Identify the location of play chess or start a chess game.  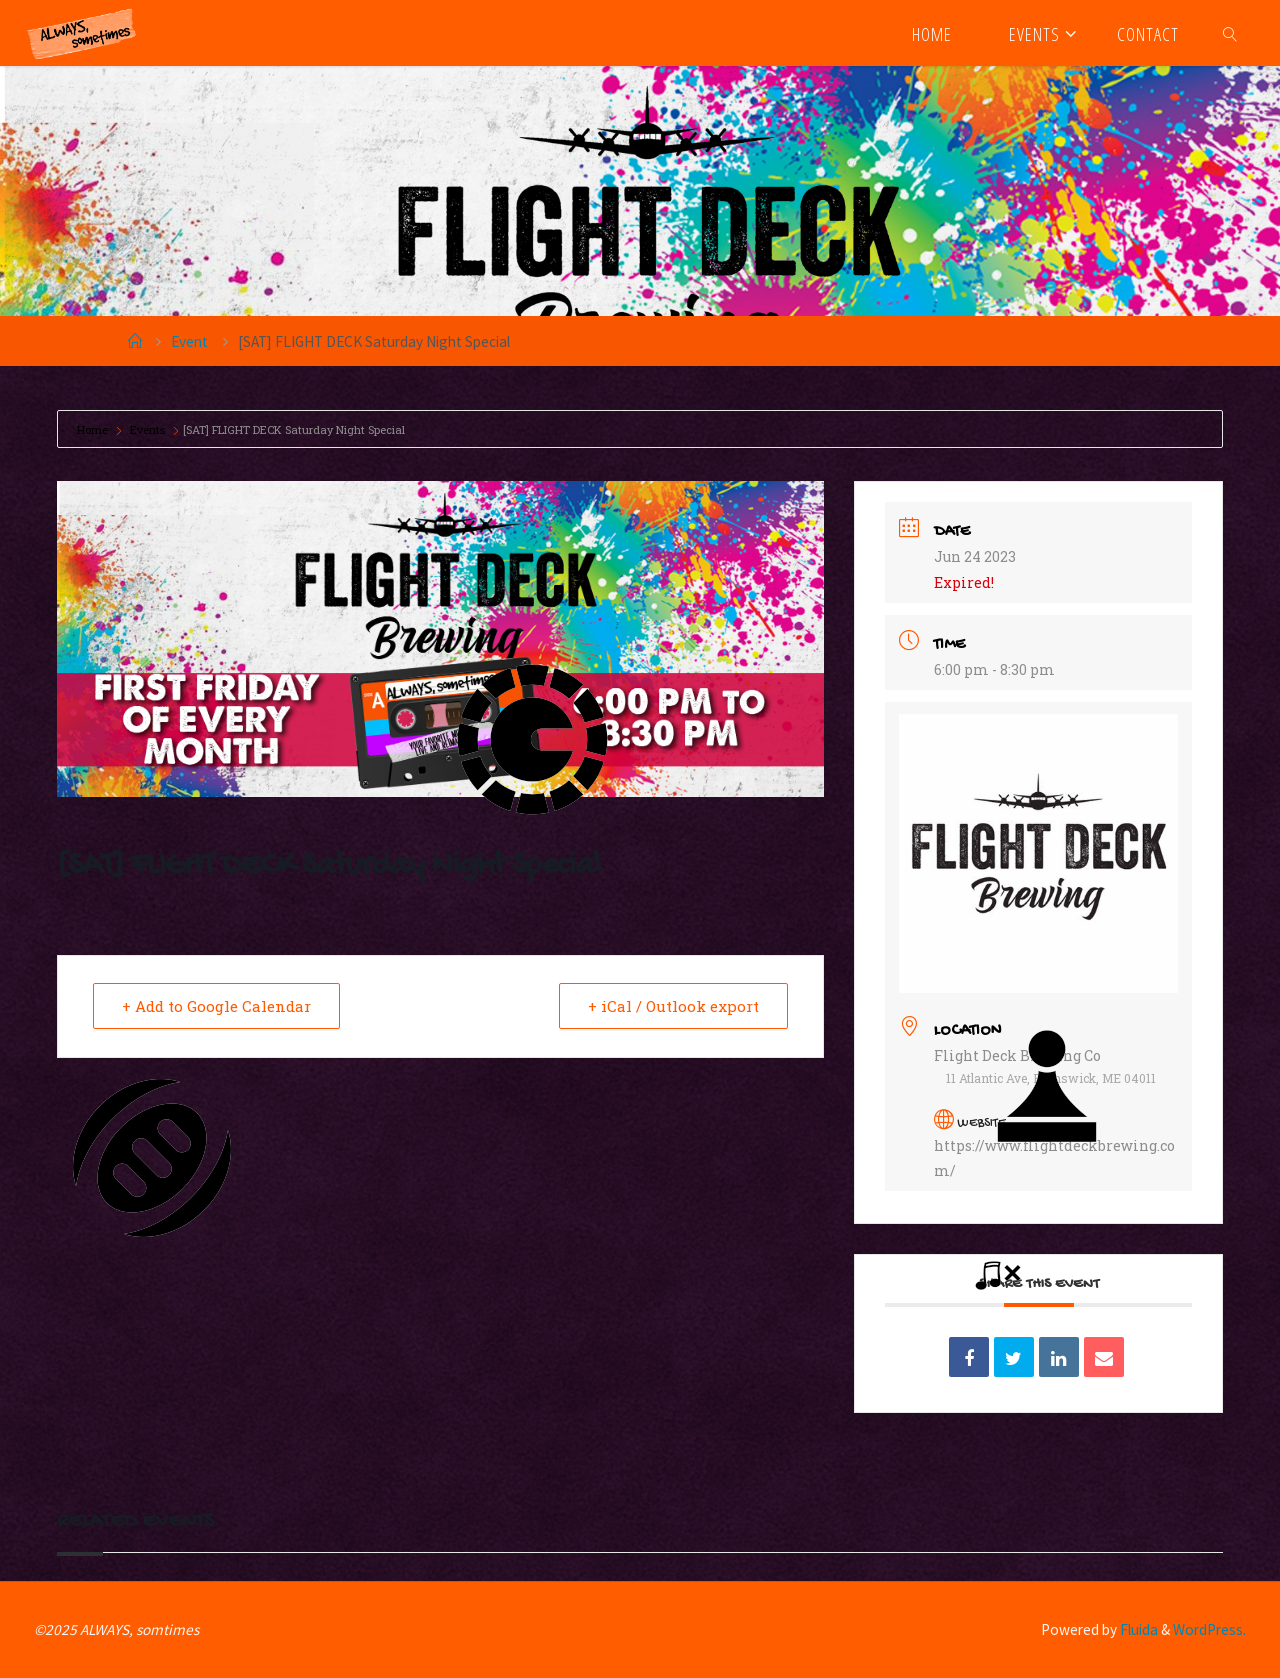
(1047, 1069).